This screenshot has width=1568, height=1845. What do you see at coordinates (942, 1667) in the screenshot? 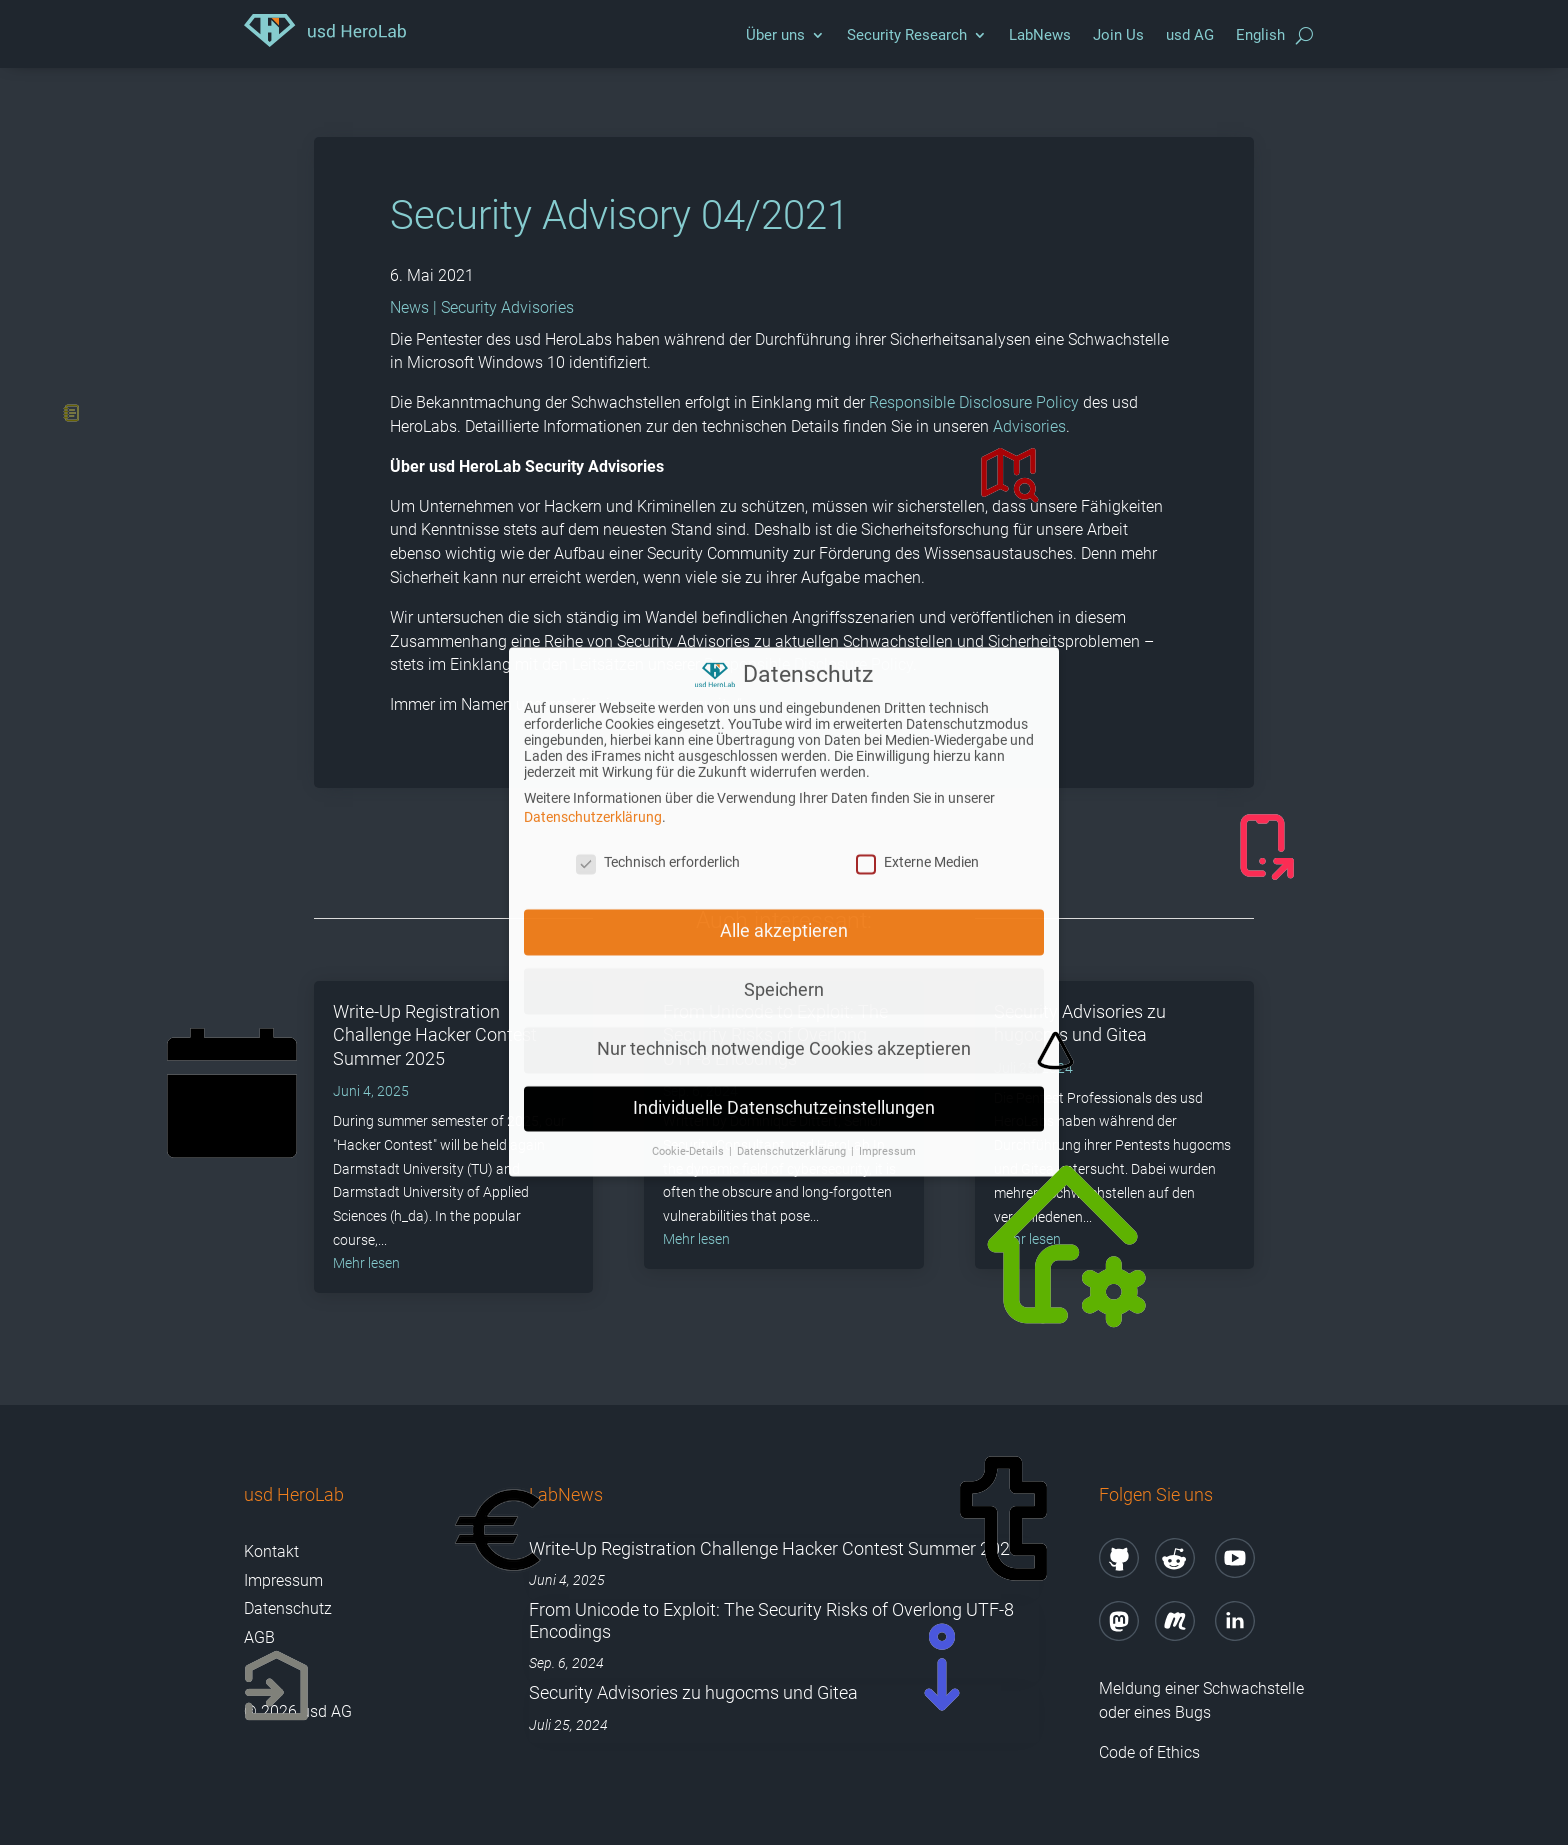
I see `move item down in a list` at bounding box center [942, 1667].